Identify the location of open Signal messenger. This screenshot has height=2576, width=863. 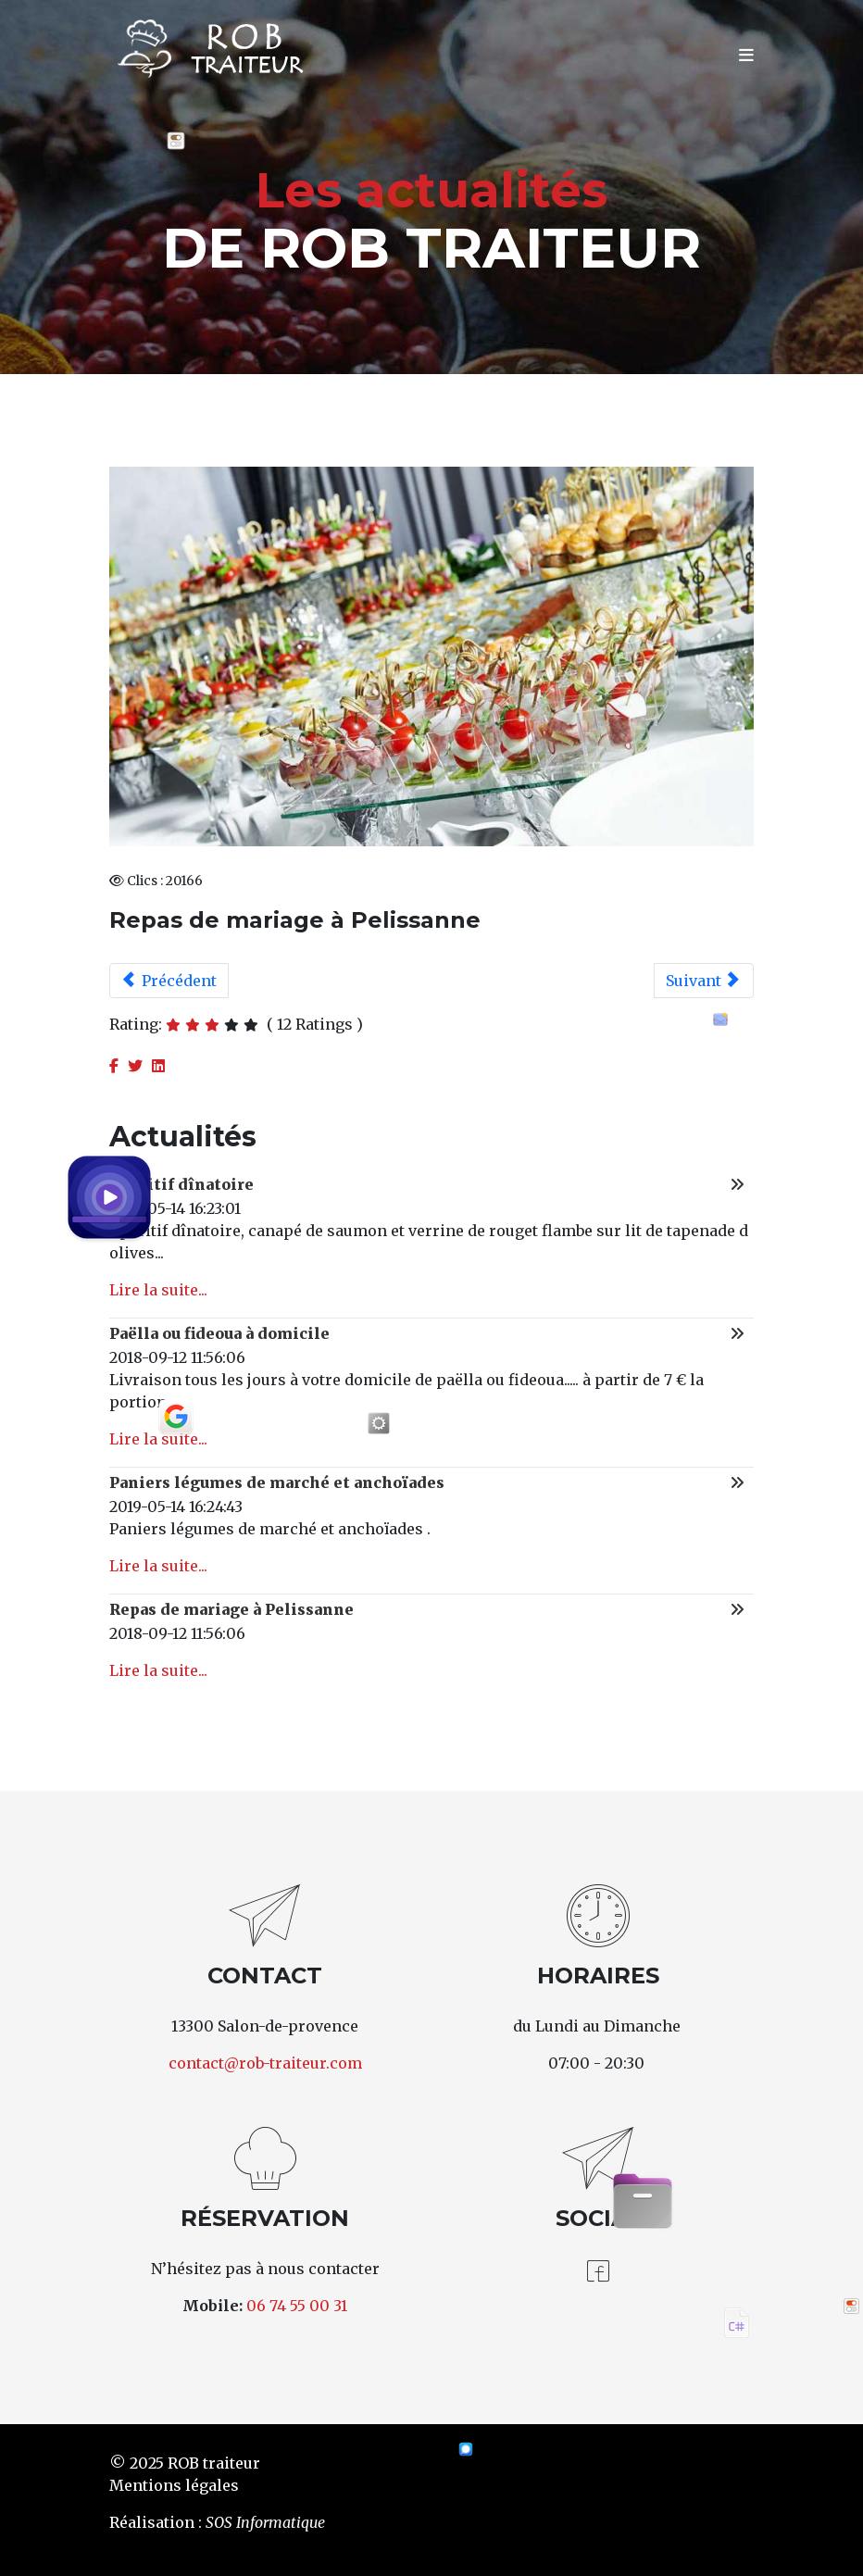
(466, 2449).